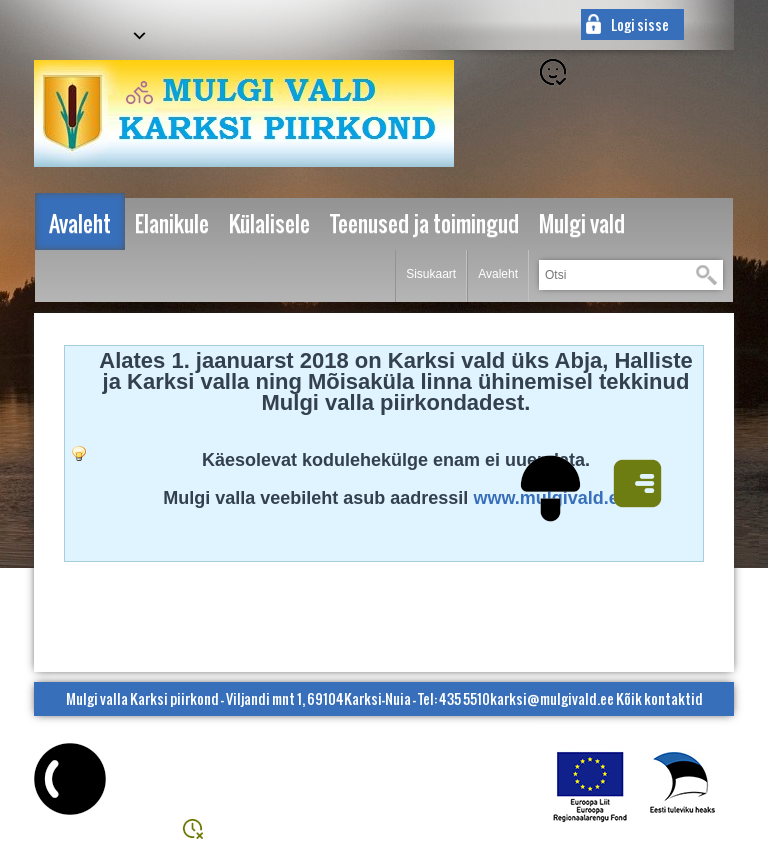 This screenshot has height=846, width=768. What do you see at coordinates (70, 779) in the screenshot?
I see `apply inner shadow effect to the left side` at bounding box center [70, 779].